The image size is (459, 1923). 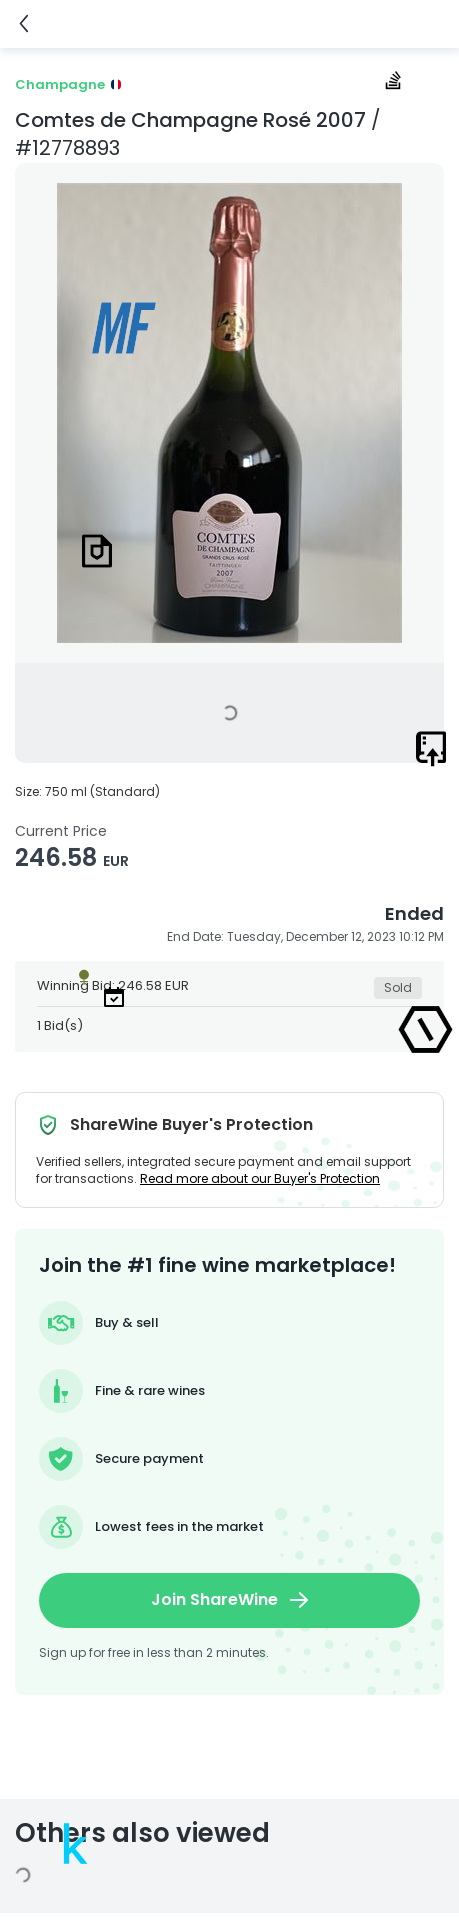 What do you see at coordinates (97, 551) in the screenshot?
I see `view protected or secured document` at bounding box center [97, 551].